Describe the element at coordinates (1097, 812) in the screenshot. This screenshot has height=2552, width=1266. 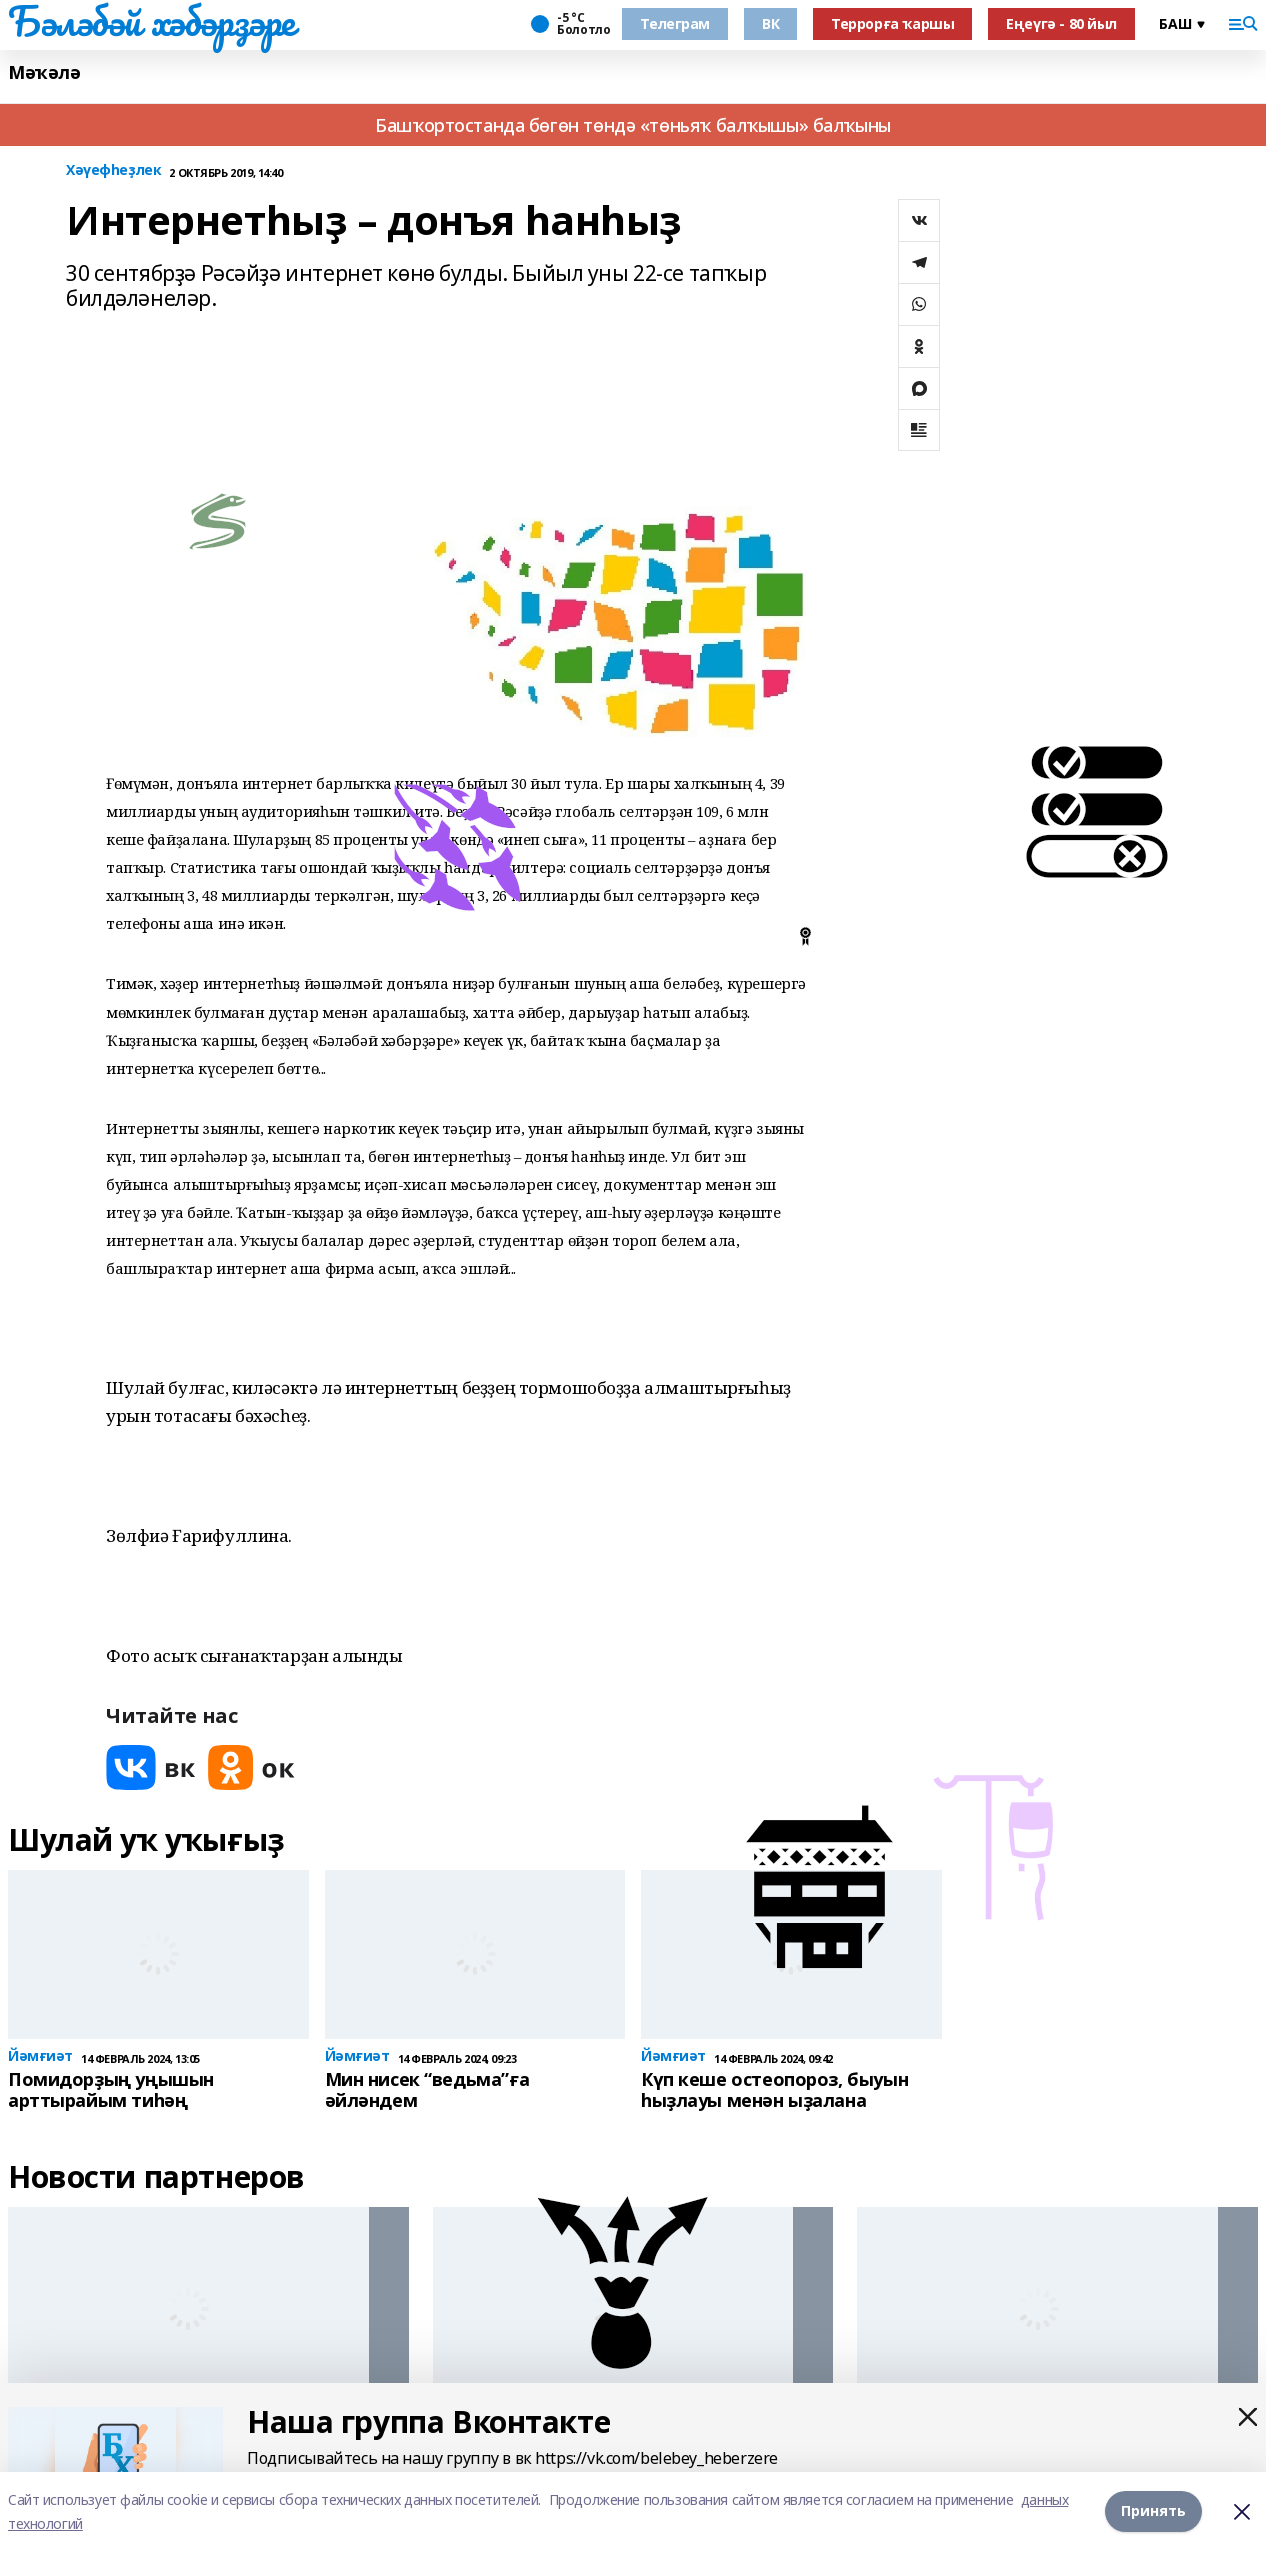
I see `adjust settings with multiple toggle switches` at that location.